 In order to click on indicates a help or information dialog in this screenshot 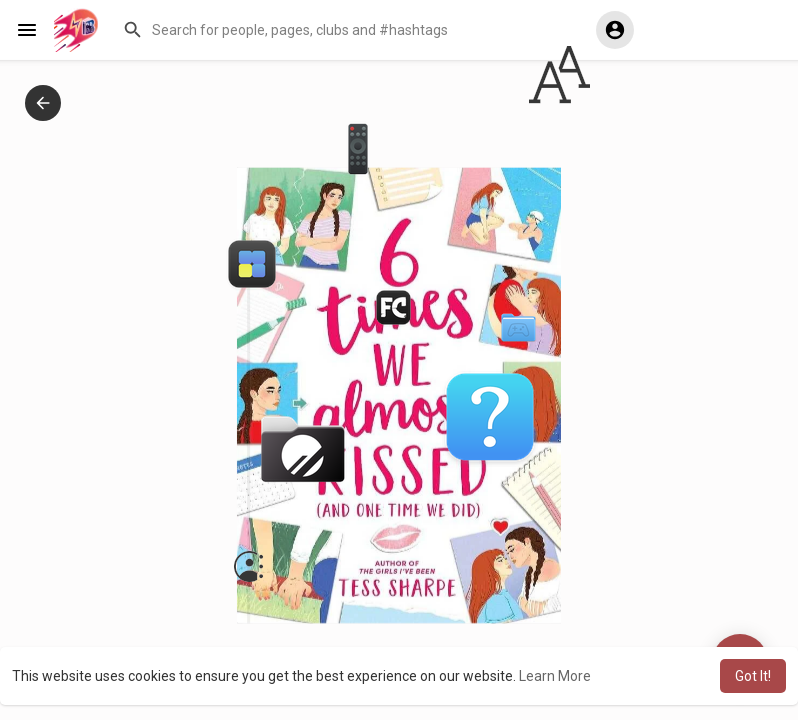, I will do `click(490, 419)`.